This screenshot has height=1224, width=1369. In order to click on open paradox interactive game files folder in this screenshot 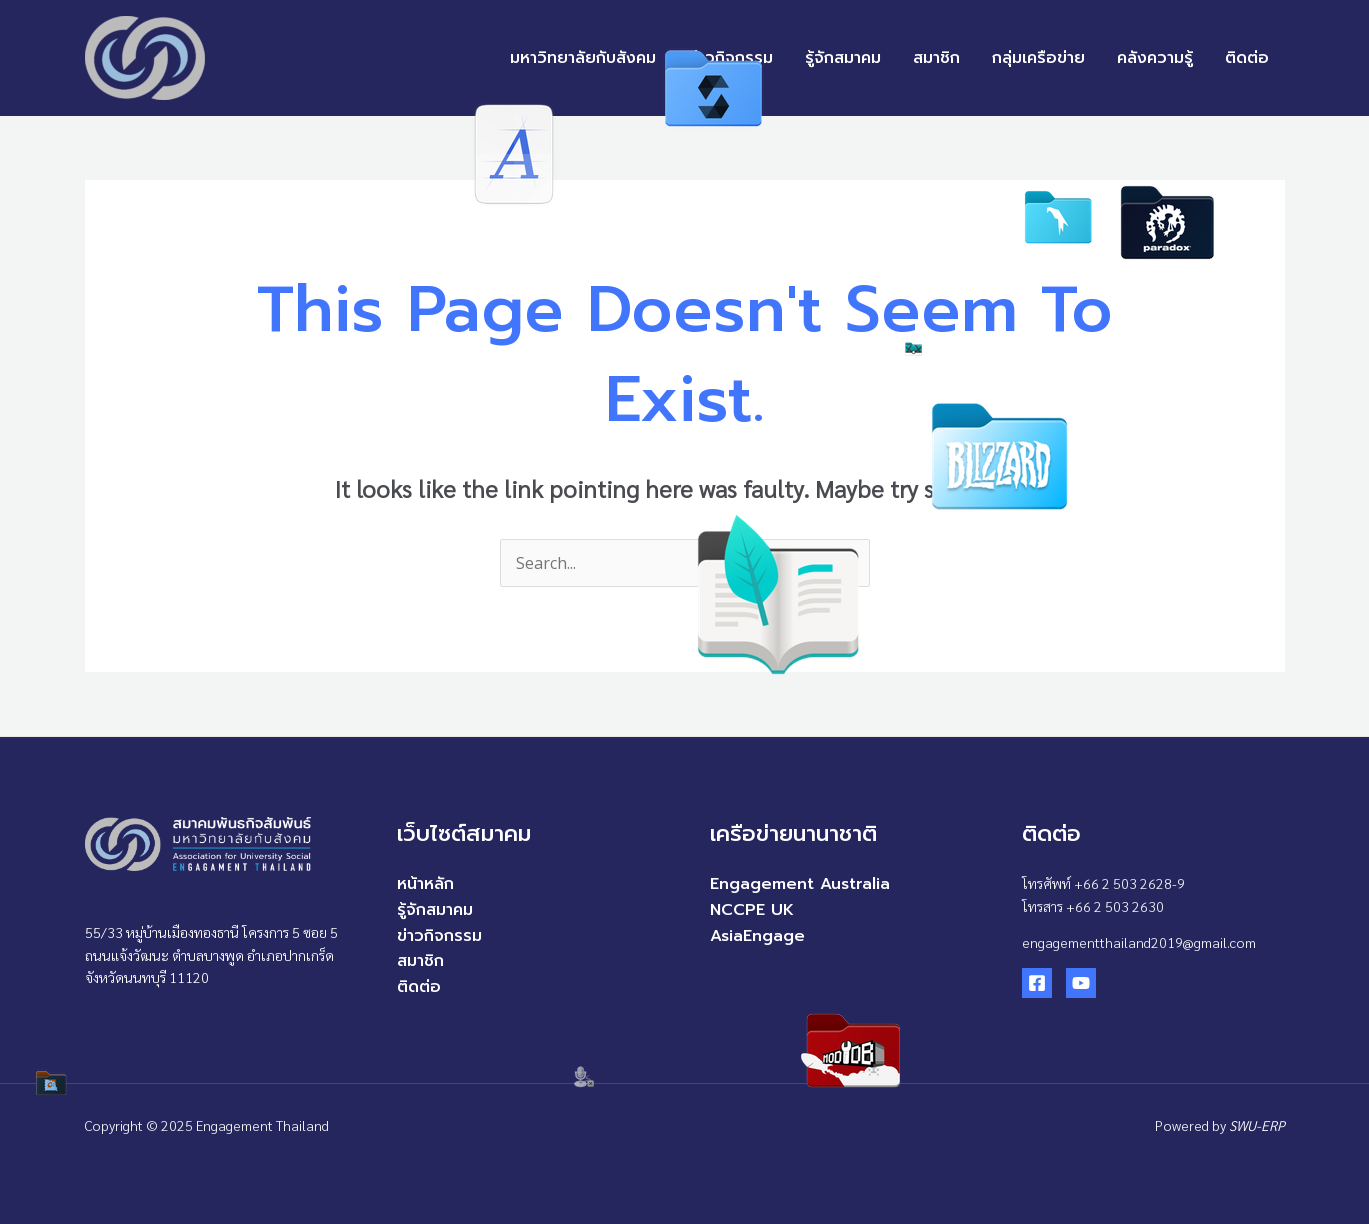, I will do `click(1167, 225)`.